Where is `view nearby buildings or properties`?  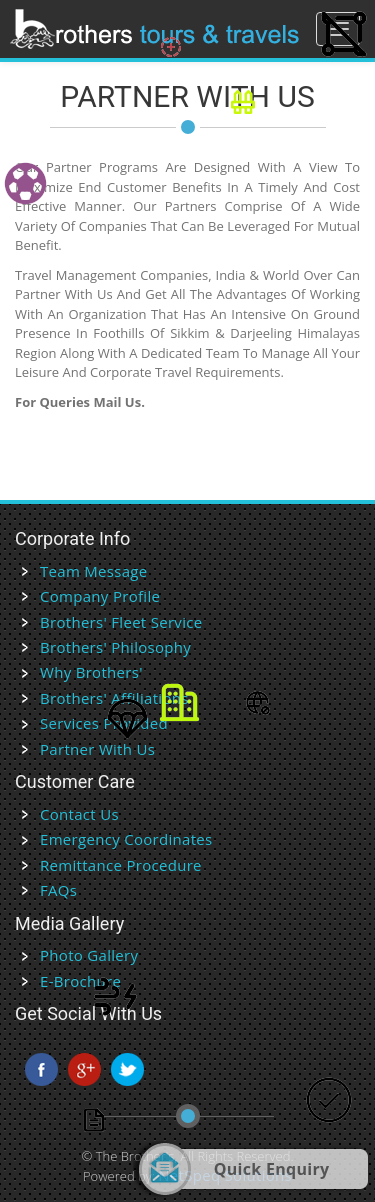 view nearby buildings or properties is located at coordinates (179, 701).